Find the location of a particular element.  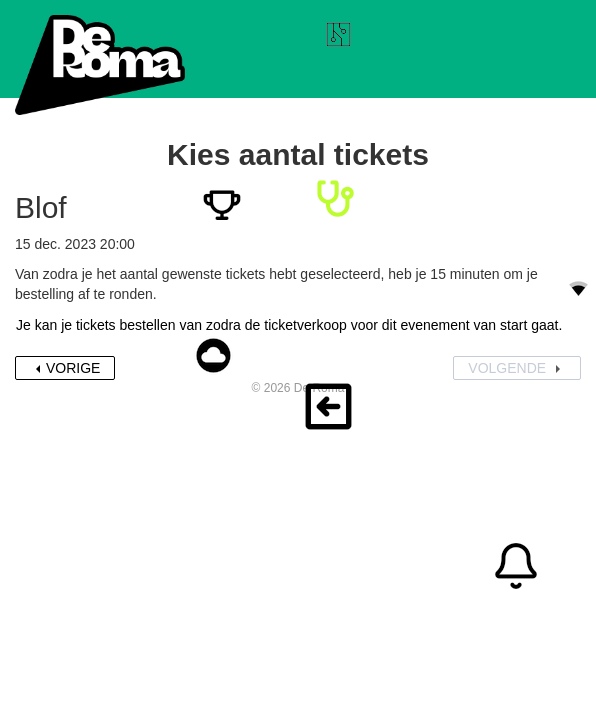

indicates active wifi connection is located at coordinates (578, 288).